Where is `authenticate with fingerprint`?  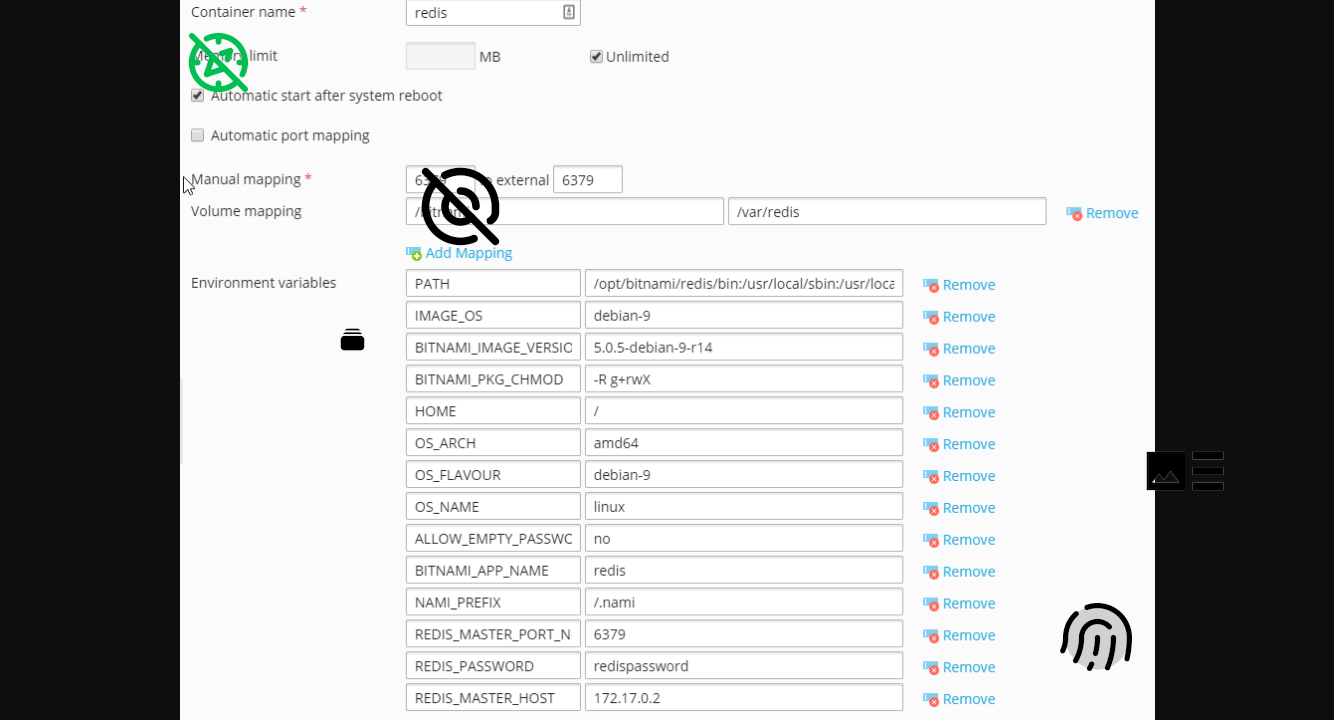 authenticate with fingerprint is located at coordinates (1097, 637).